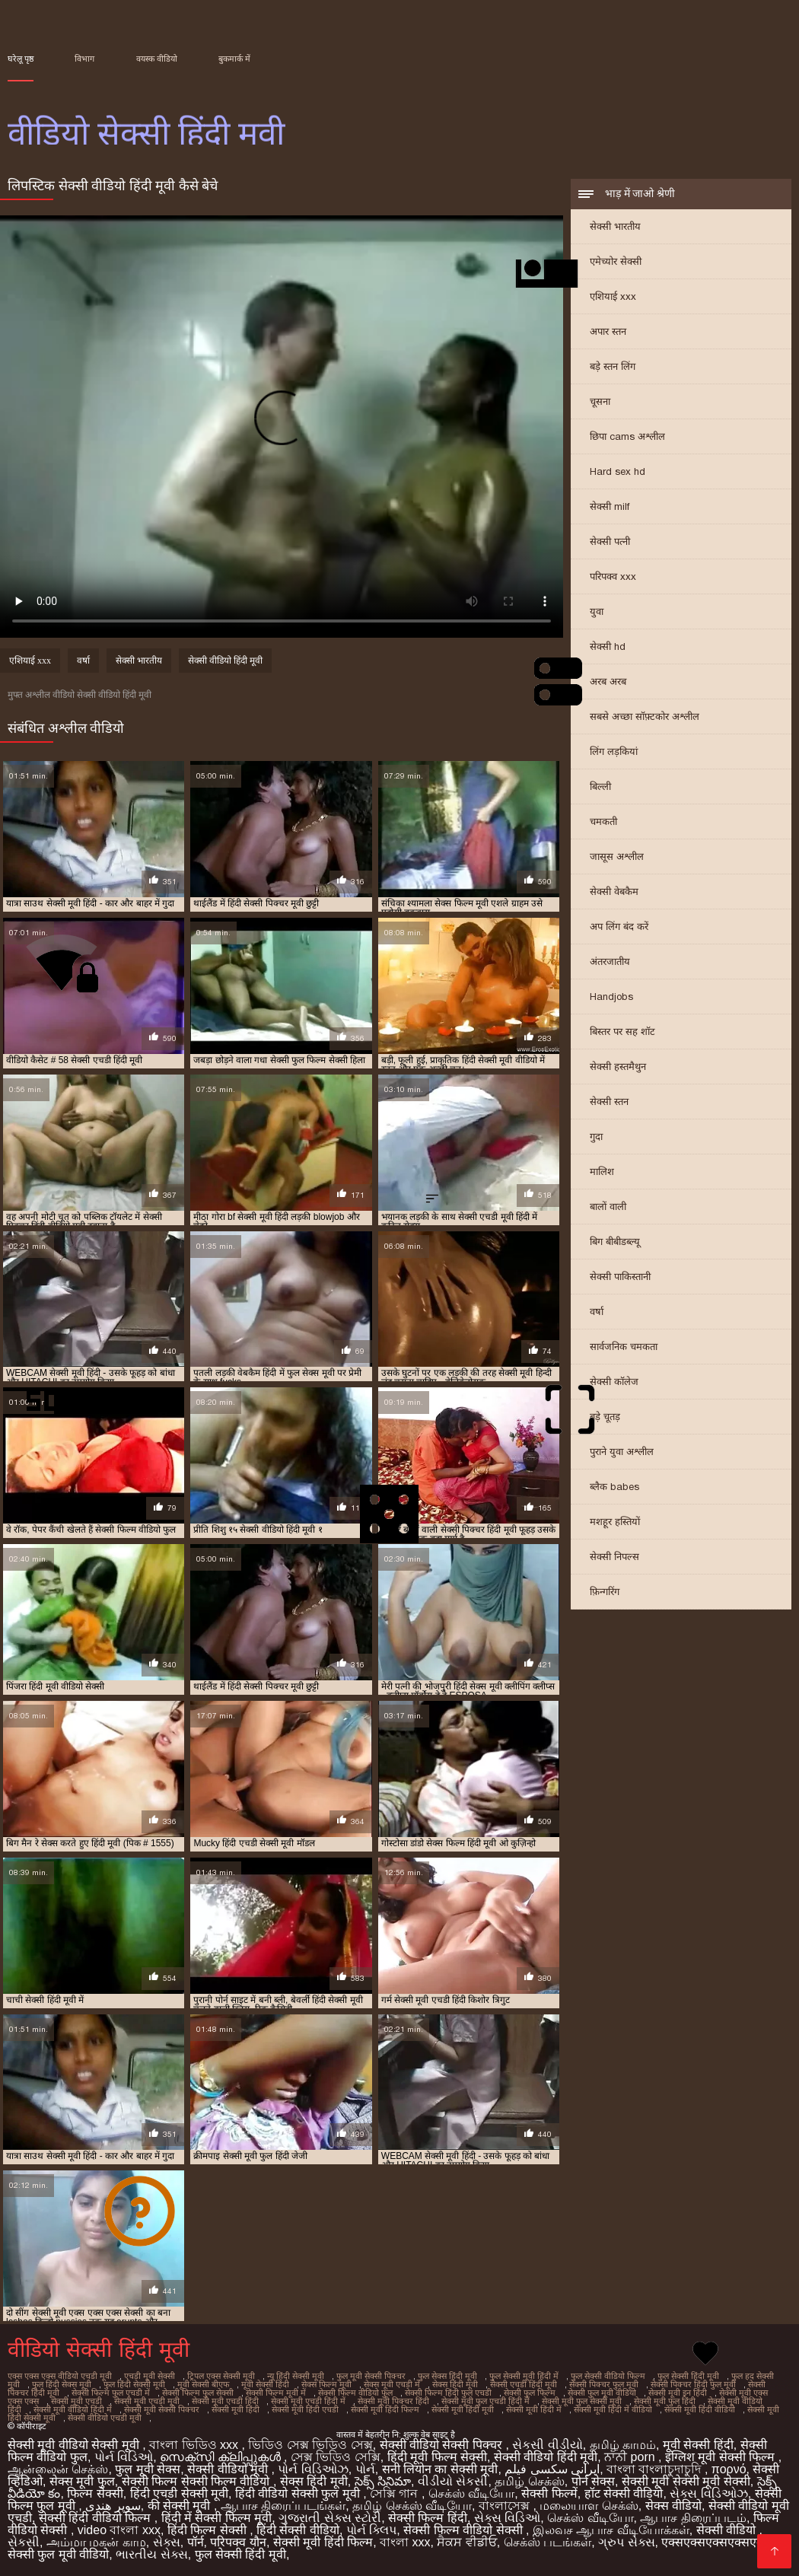 The image size is (799, 2576). I want to click on sort items in a list, so click(432, 1199).